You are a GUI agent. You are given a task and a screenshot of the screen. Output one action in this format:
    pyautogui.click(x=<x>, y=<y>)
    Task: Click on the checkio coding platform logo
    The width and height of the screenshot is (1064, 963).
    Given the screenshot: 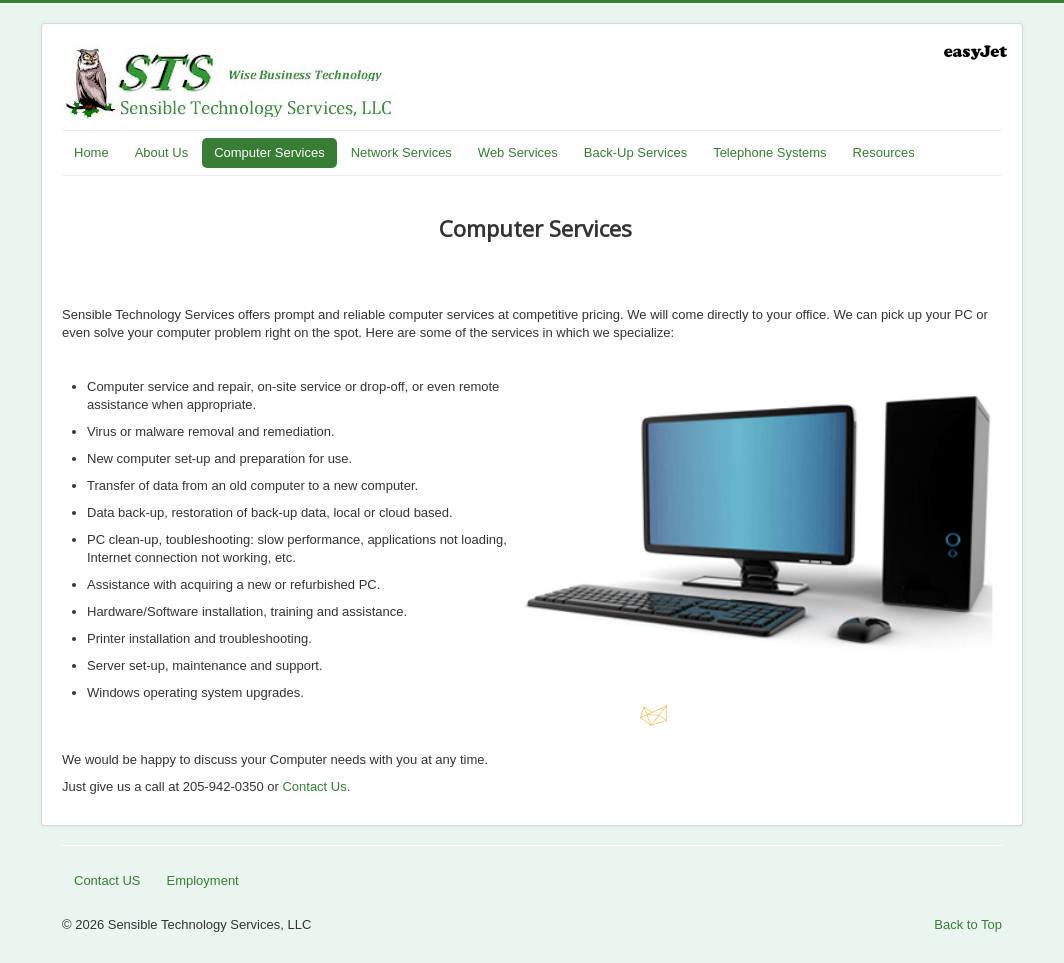 What is the action you would take?
    pyautogui.click(x=653, y=715)
    